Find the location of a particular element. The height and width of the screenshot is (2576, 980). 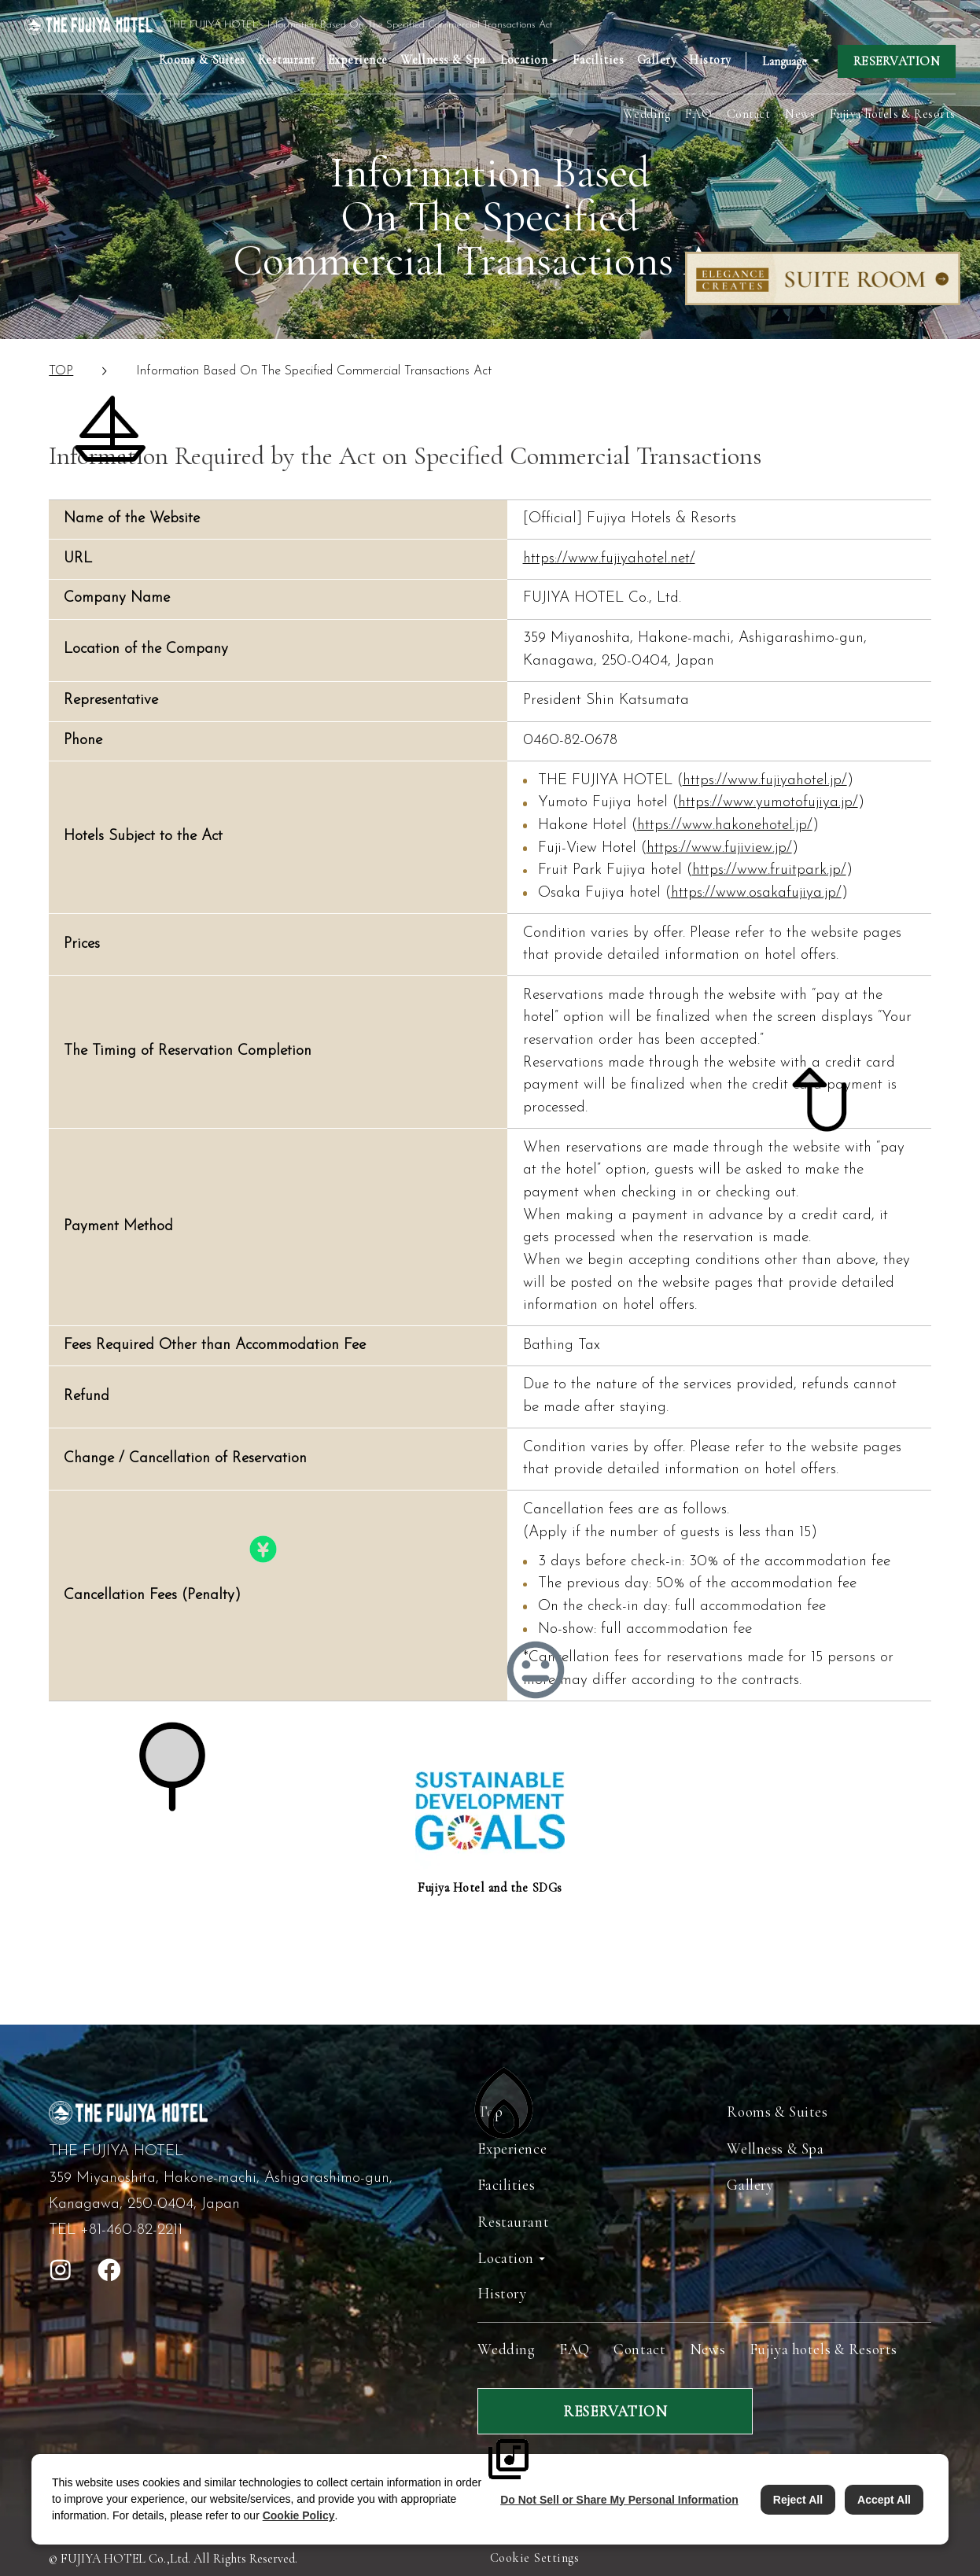

access sailing or boating activities is located at coordinates (110, 433).